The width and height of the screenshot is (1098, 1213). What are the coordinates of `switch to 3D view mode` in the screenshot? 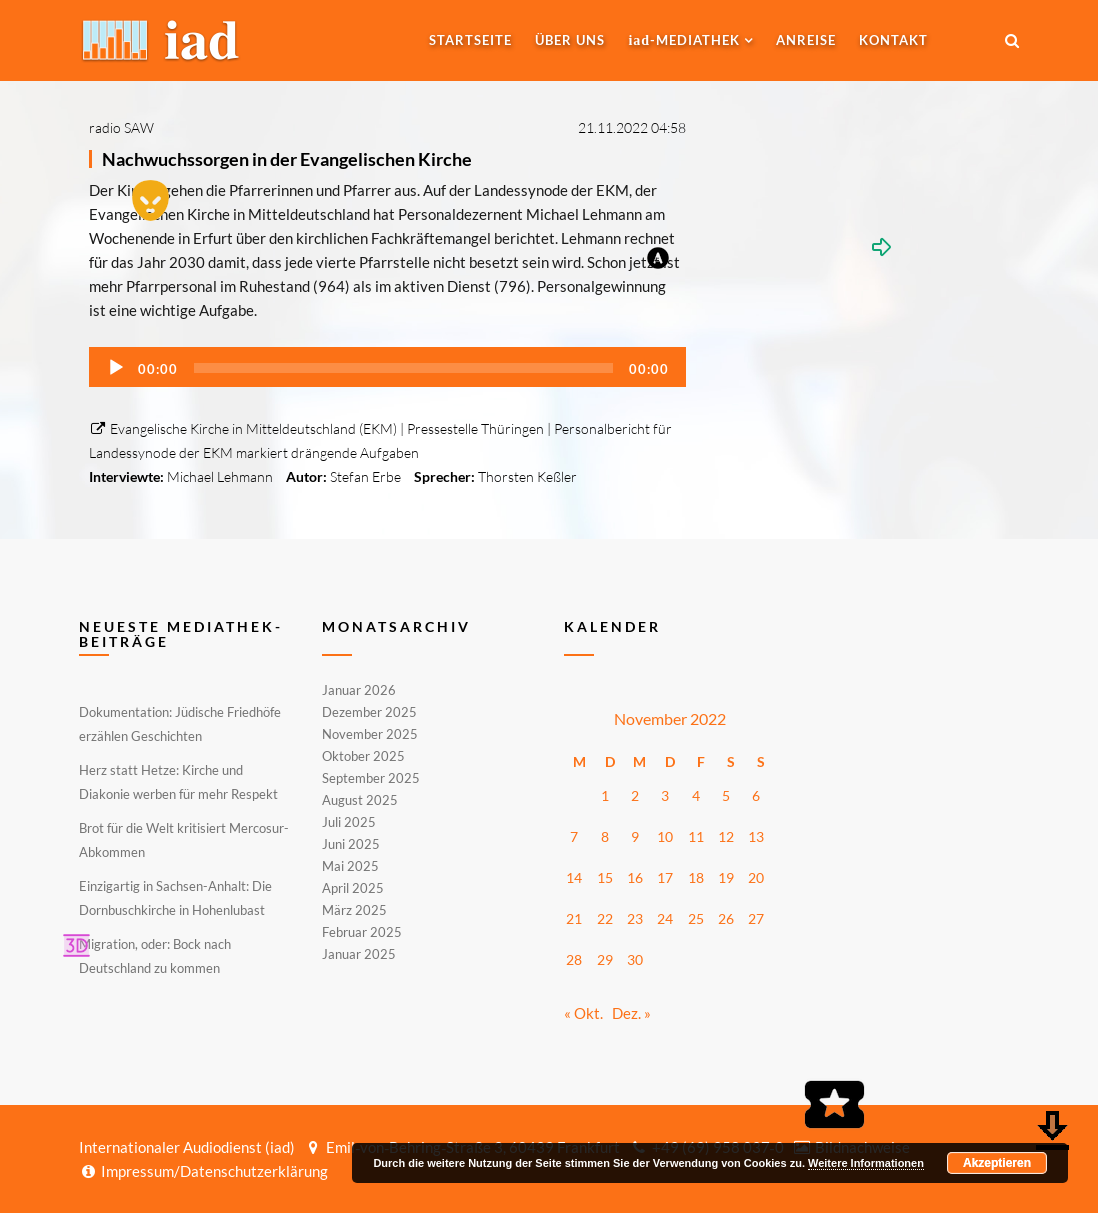 It's located at (76, 945).